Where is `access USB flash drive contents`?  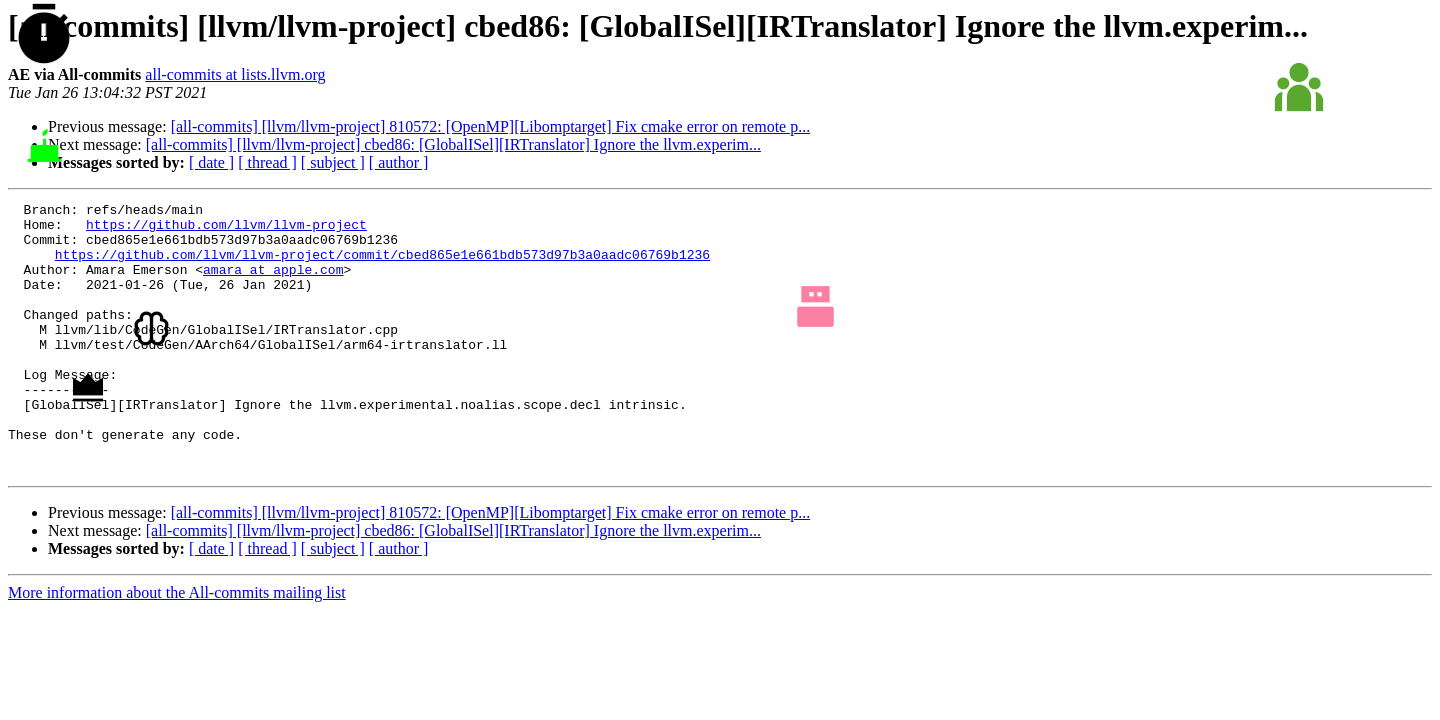
access USB flash drive contents is located at coordinates (815, 306).